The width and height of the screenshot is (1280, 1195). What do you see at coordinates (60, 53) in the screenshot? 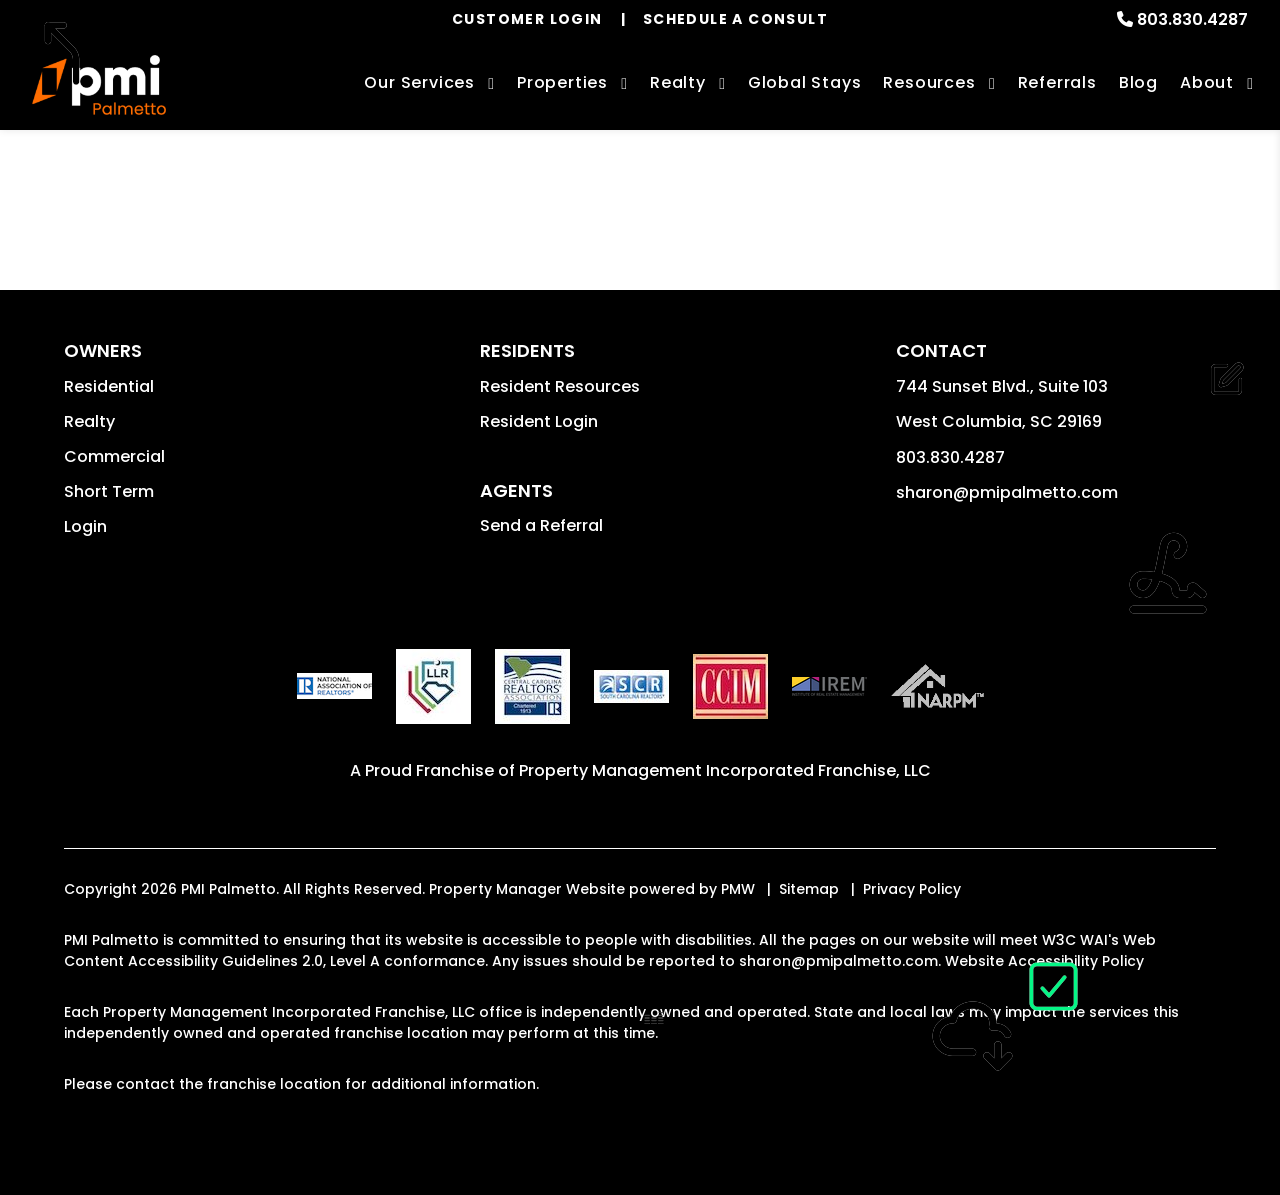
I see `bear left at the next turn` at bounding box center [60, 53].